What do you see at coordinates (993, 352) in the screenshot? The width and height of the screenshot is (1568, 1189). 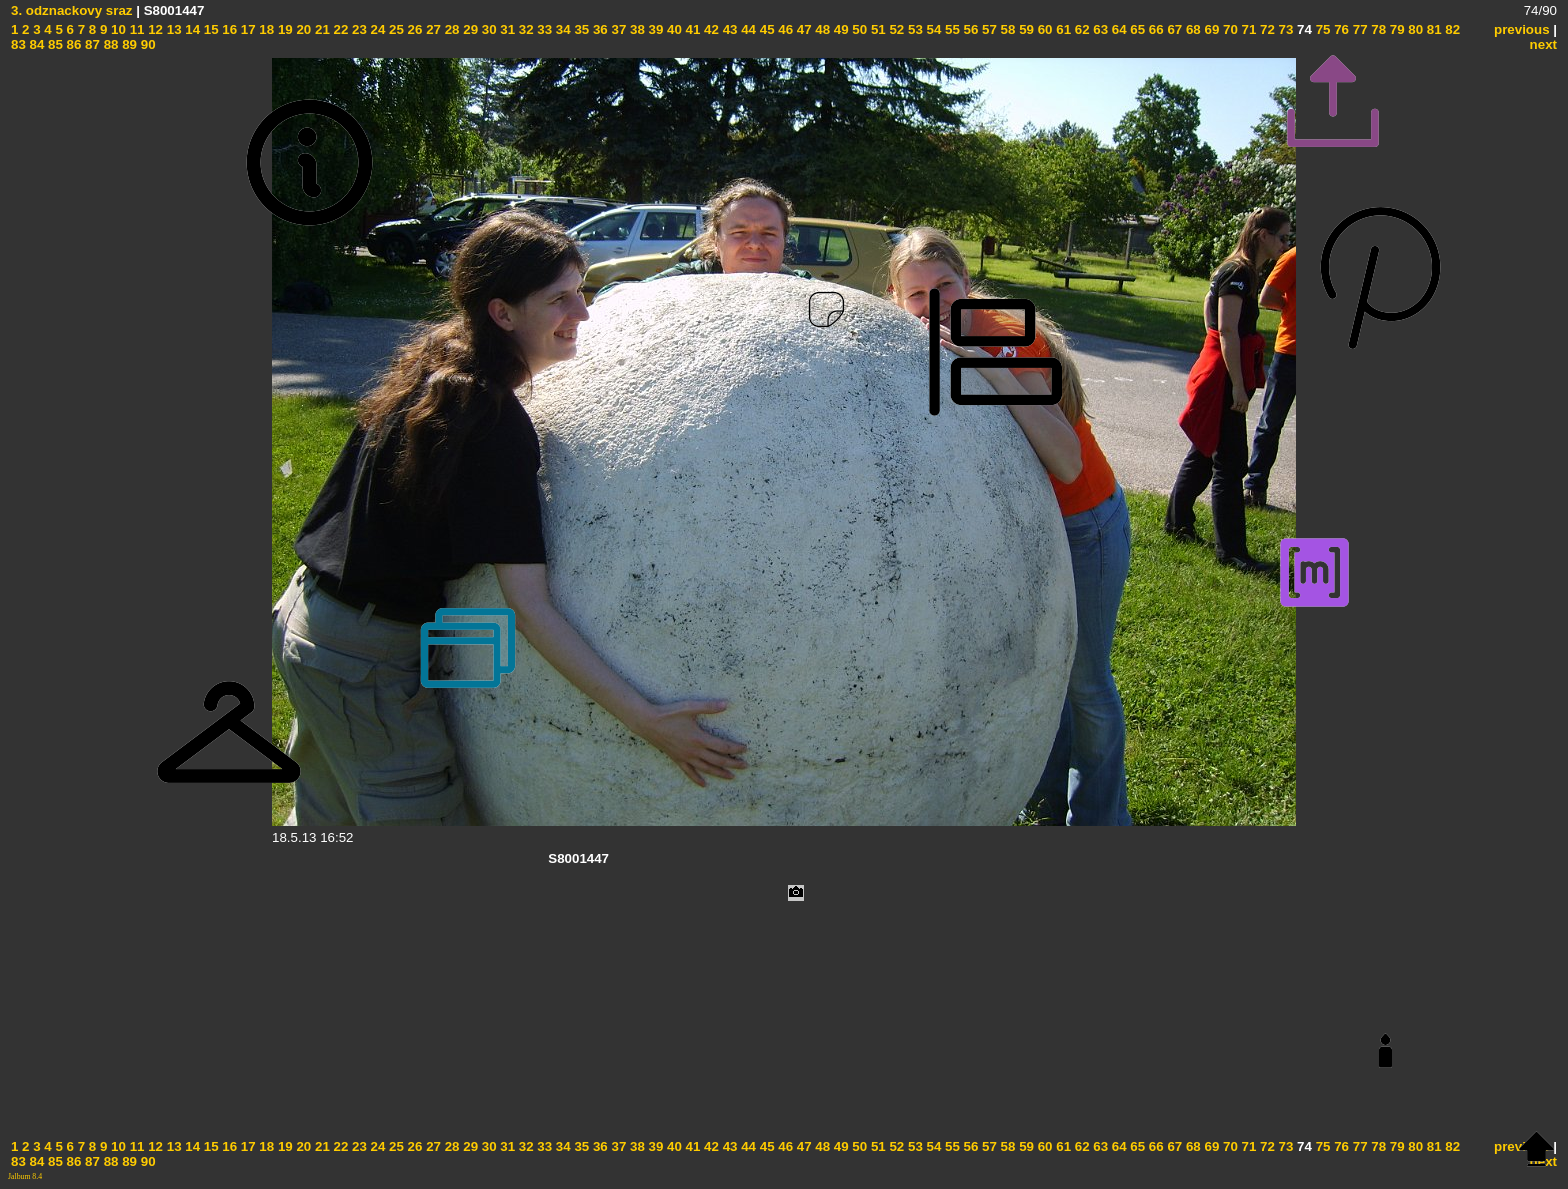 I see `align text or content to the left` at bounding box center [993, 352].